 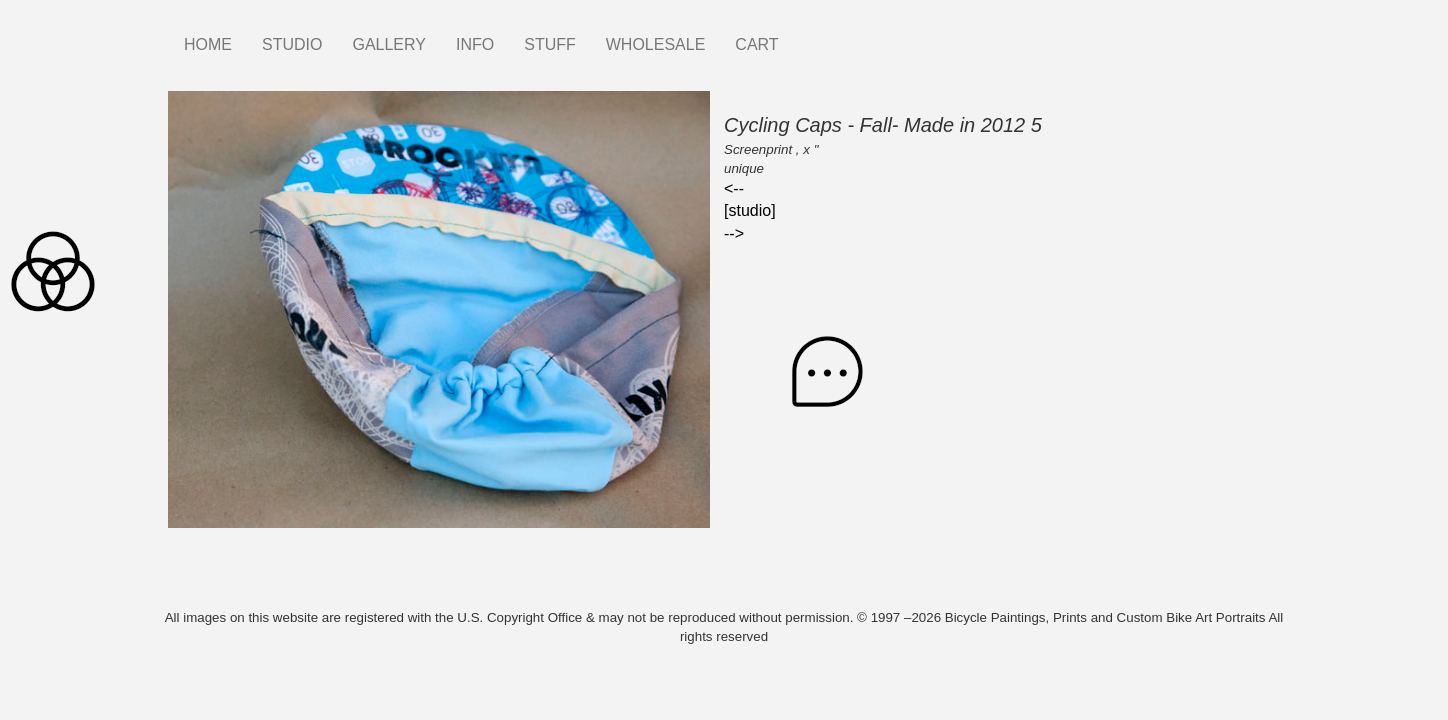 I want to click on open chat or messaging, so click(x=826, y=373).